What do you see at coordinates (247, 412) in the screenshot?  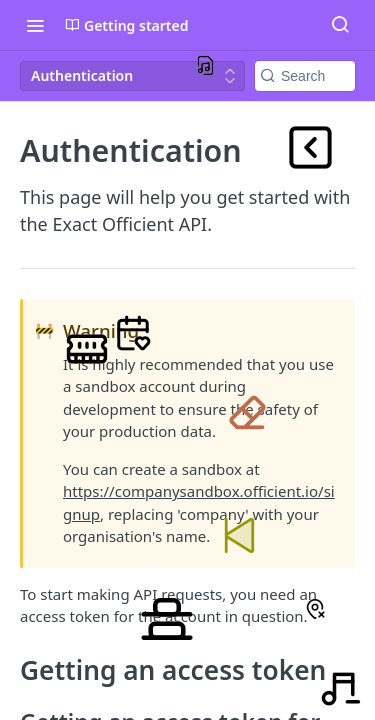 I see `erase or clear content` at bounding box center [247, 412].